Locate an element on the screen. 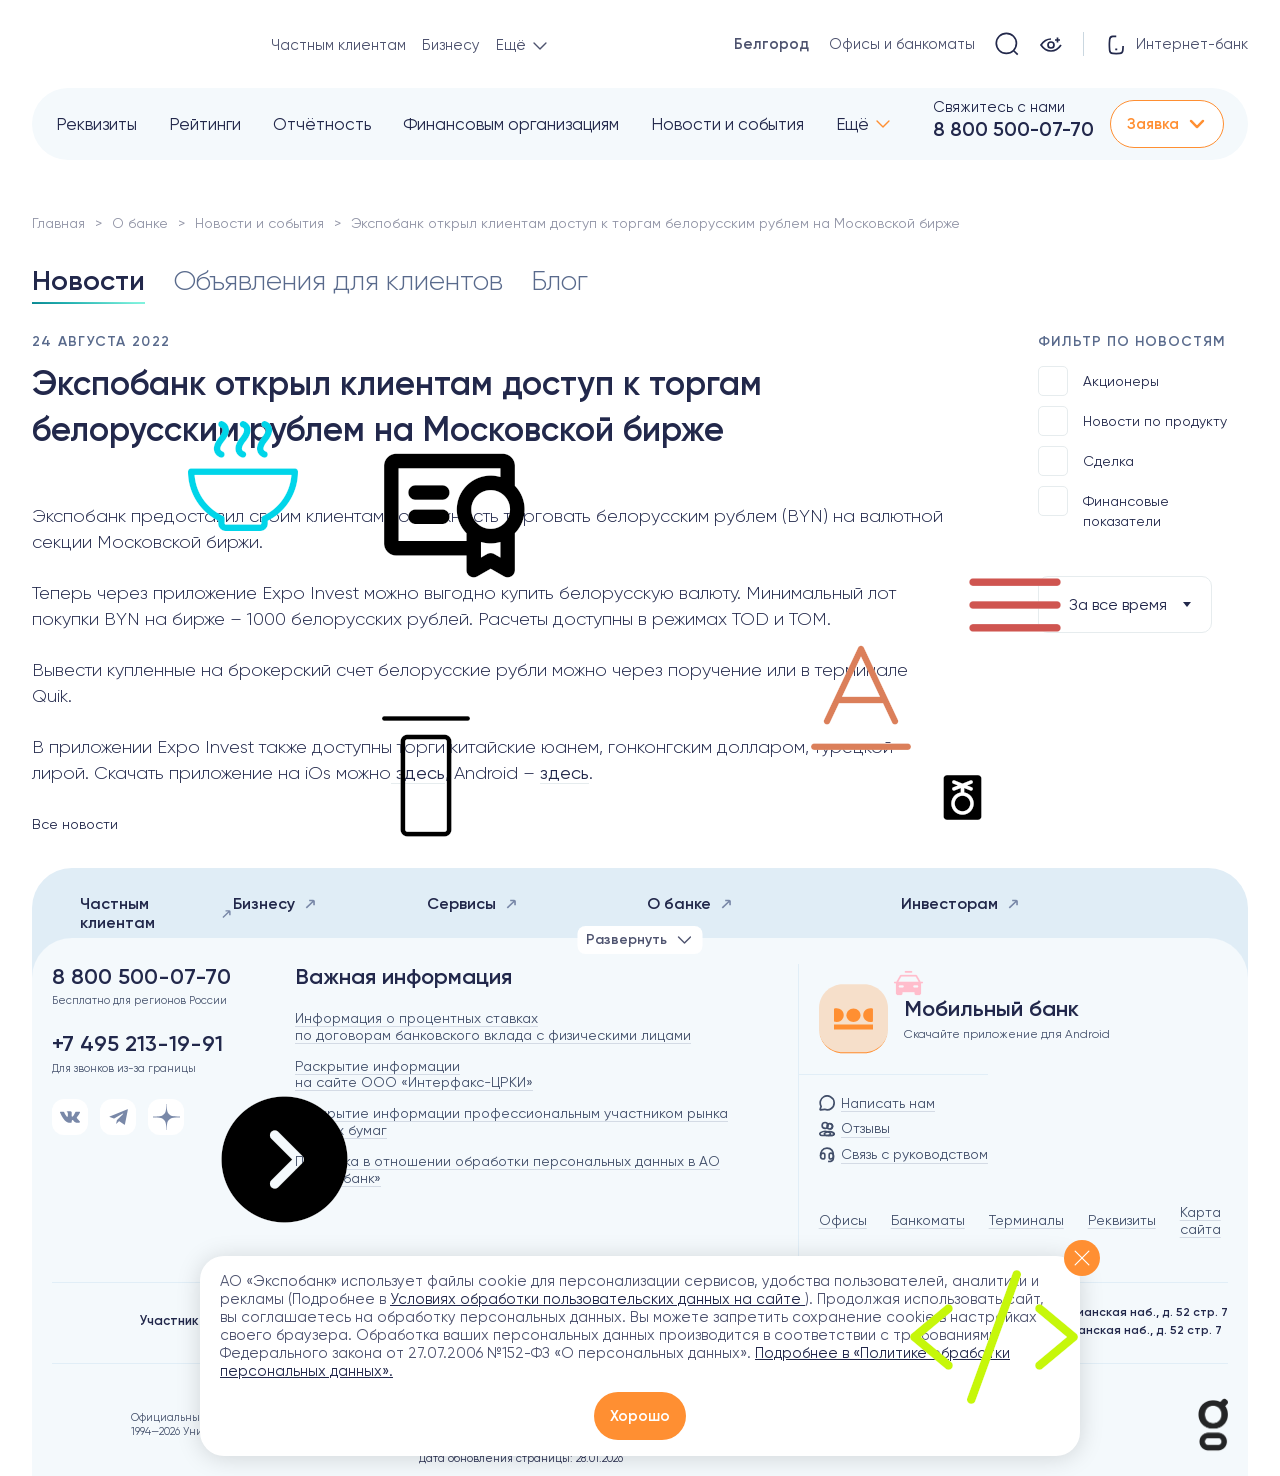 The image size is (1280, 1476). indicates nonbinary gender identity option is located at coordinates (962, 797).